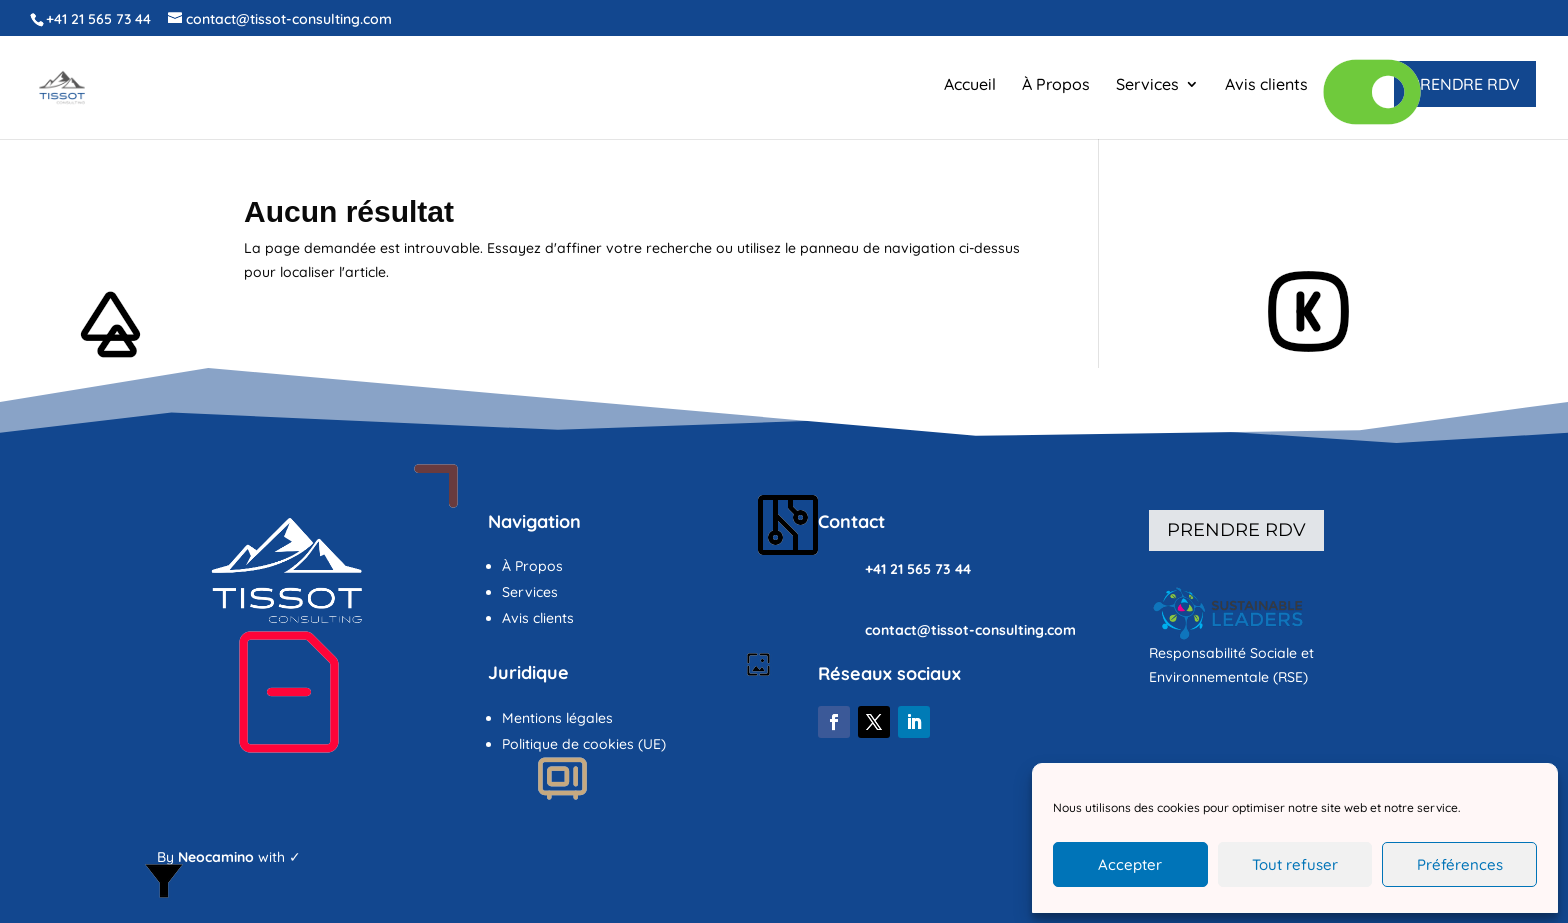 This screenshot has width=1568, height=923. I want to click on indicates a file has been removed or deleted, so click(289, 692).